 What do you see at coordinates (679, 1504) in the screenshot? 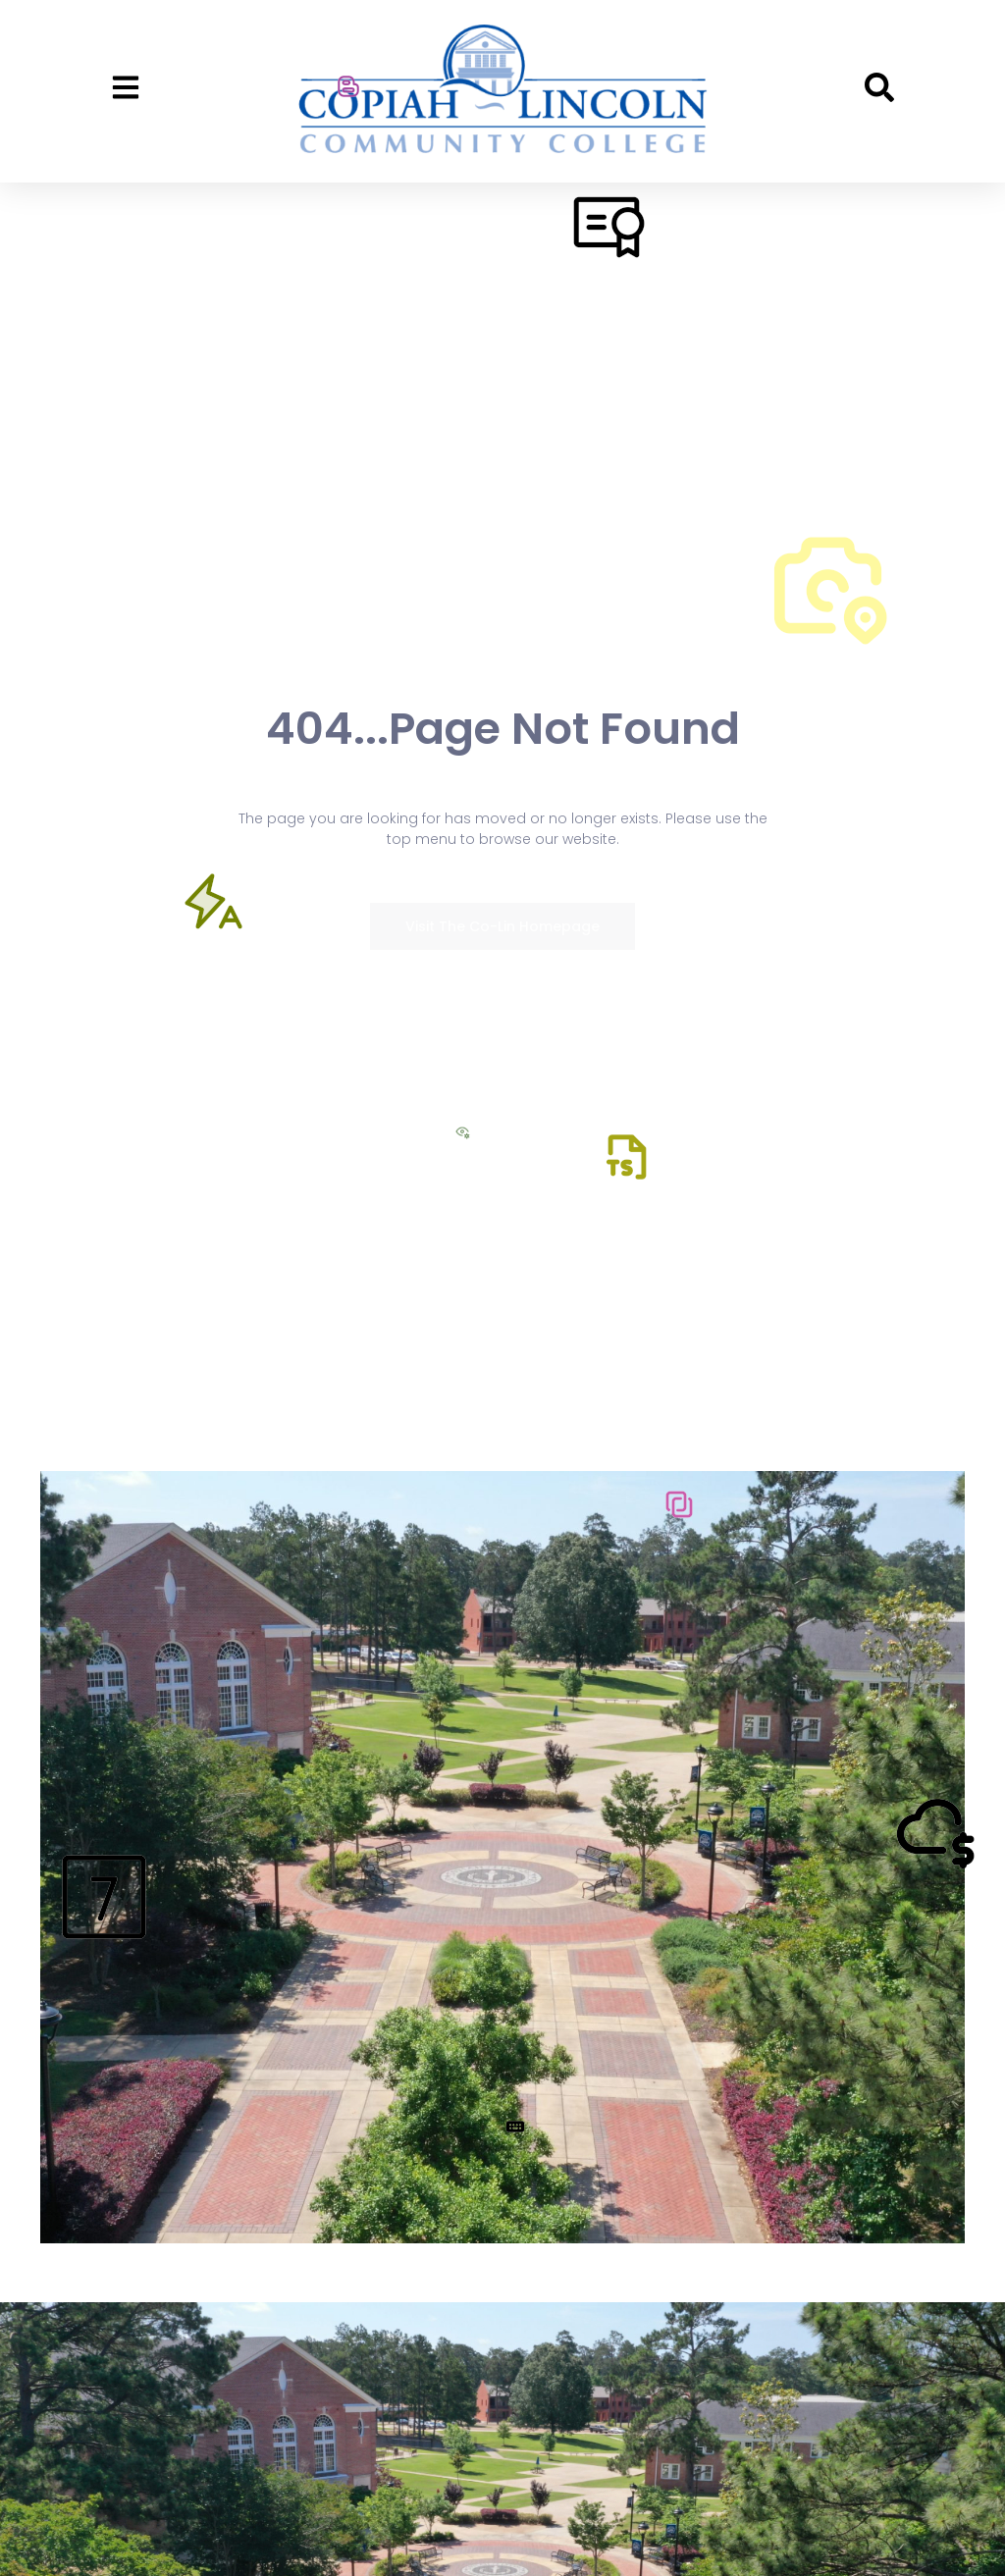
I see `view linked or connected layers` at bounding box center [679, 1504].